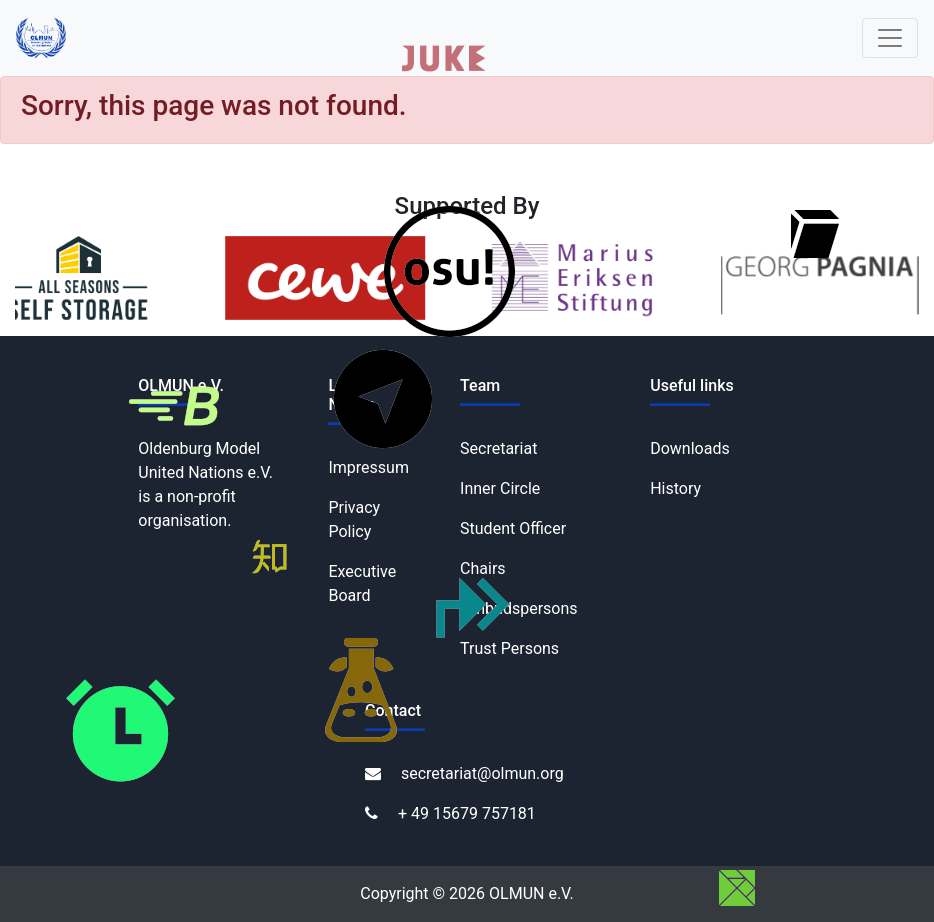 This screenshot has height=922, width=934. I want to click on i18next internationalization library logo, so click(361, 690).